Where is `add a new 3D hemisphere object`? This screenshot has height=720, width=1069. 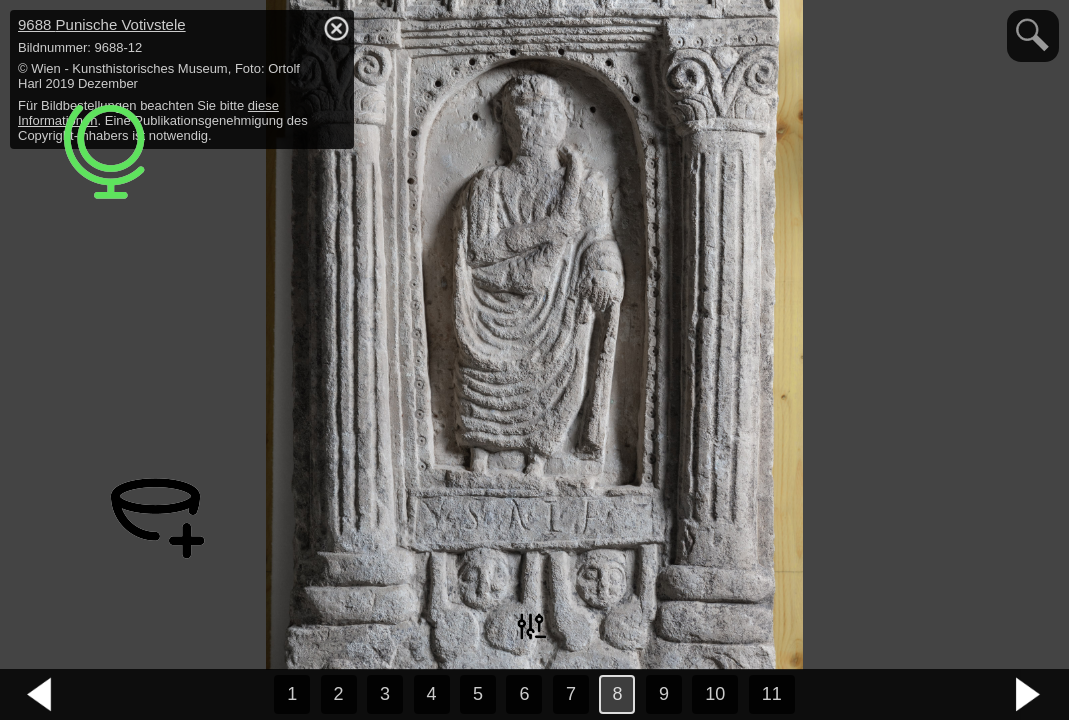
add a new 3D hemisphere object is located at coordinates (155, 509).